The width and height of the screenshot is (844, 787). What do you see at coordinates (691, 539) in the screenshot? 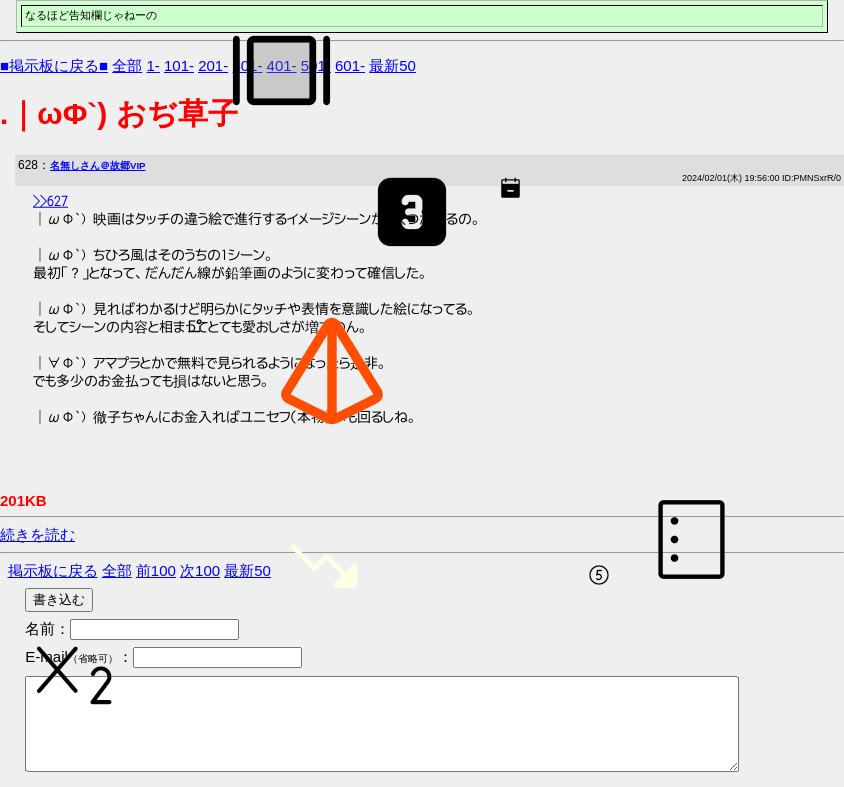
I see `view screenplay or script documents` at bounding box center [691, 539].